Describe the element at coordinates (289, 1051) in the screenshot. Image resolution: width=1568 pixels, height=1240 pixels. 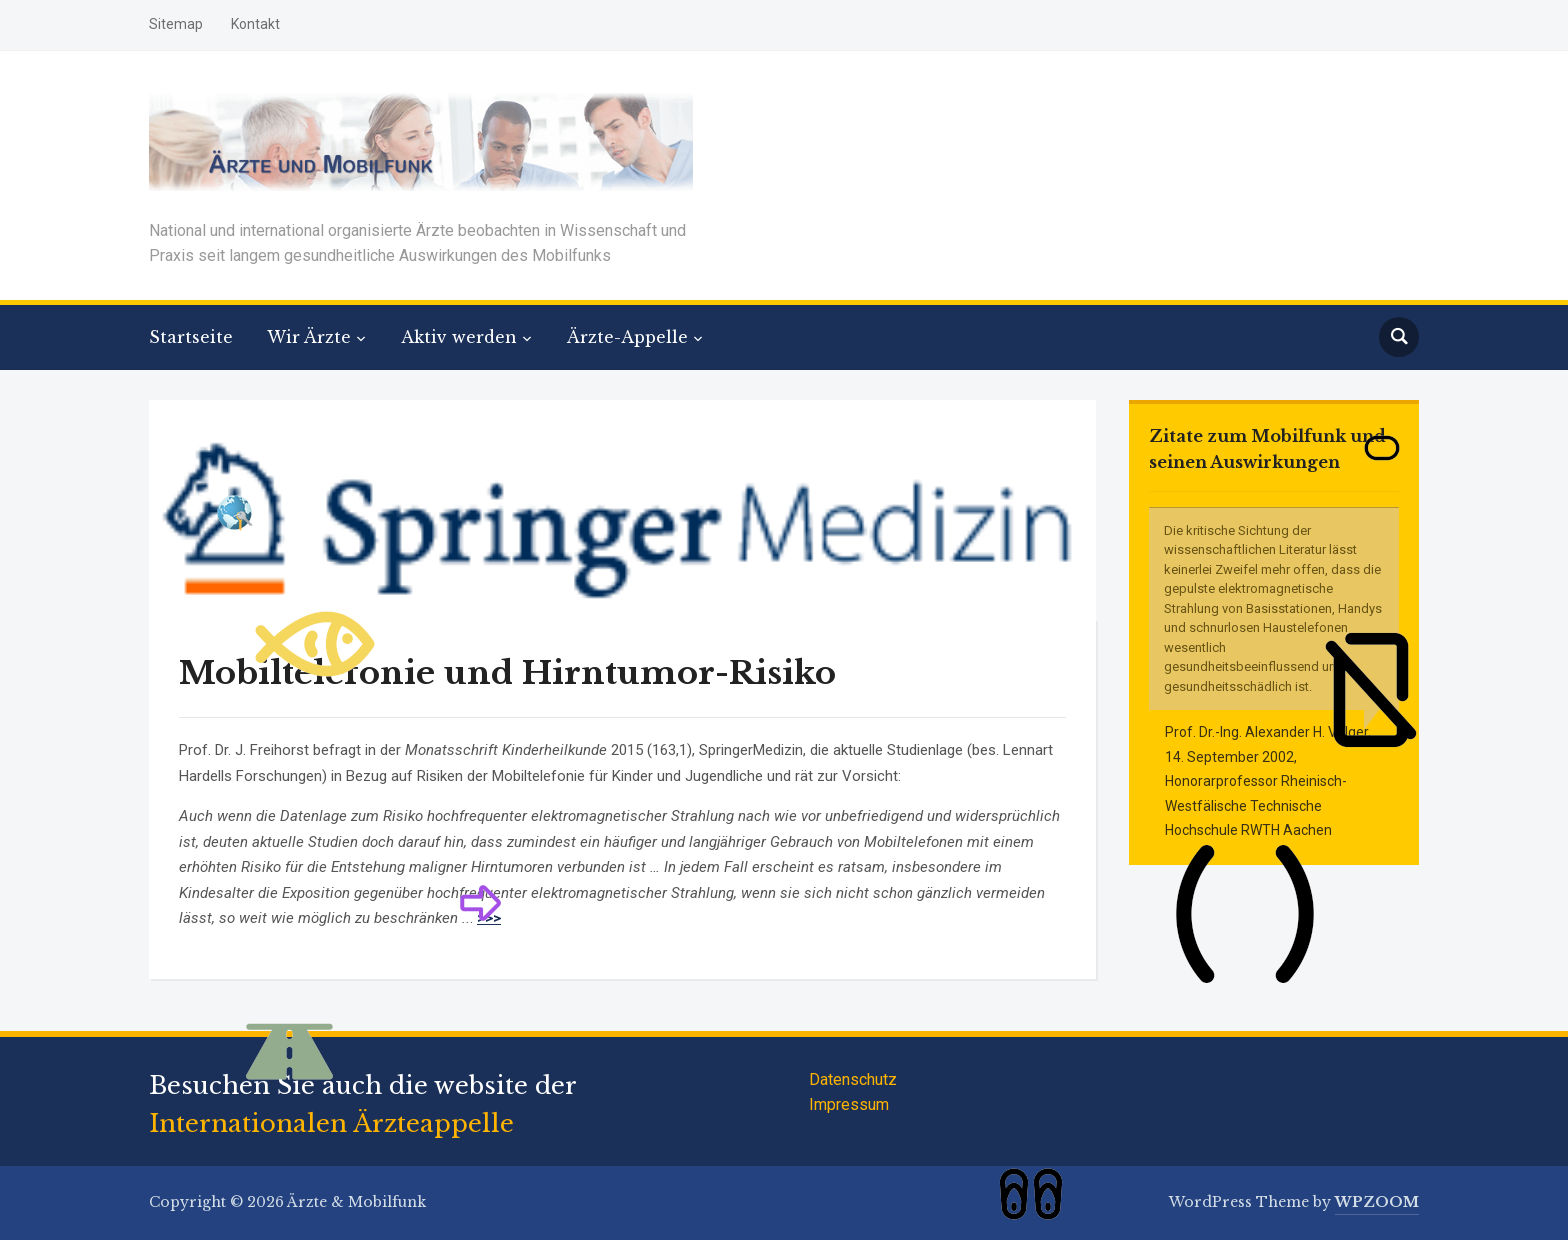
I see `view directions or navigation` at that location.